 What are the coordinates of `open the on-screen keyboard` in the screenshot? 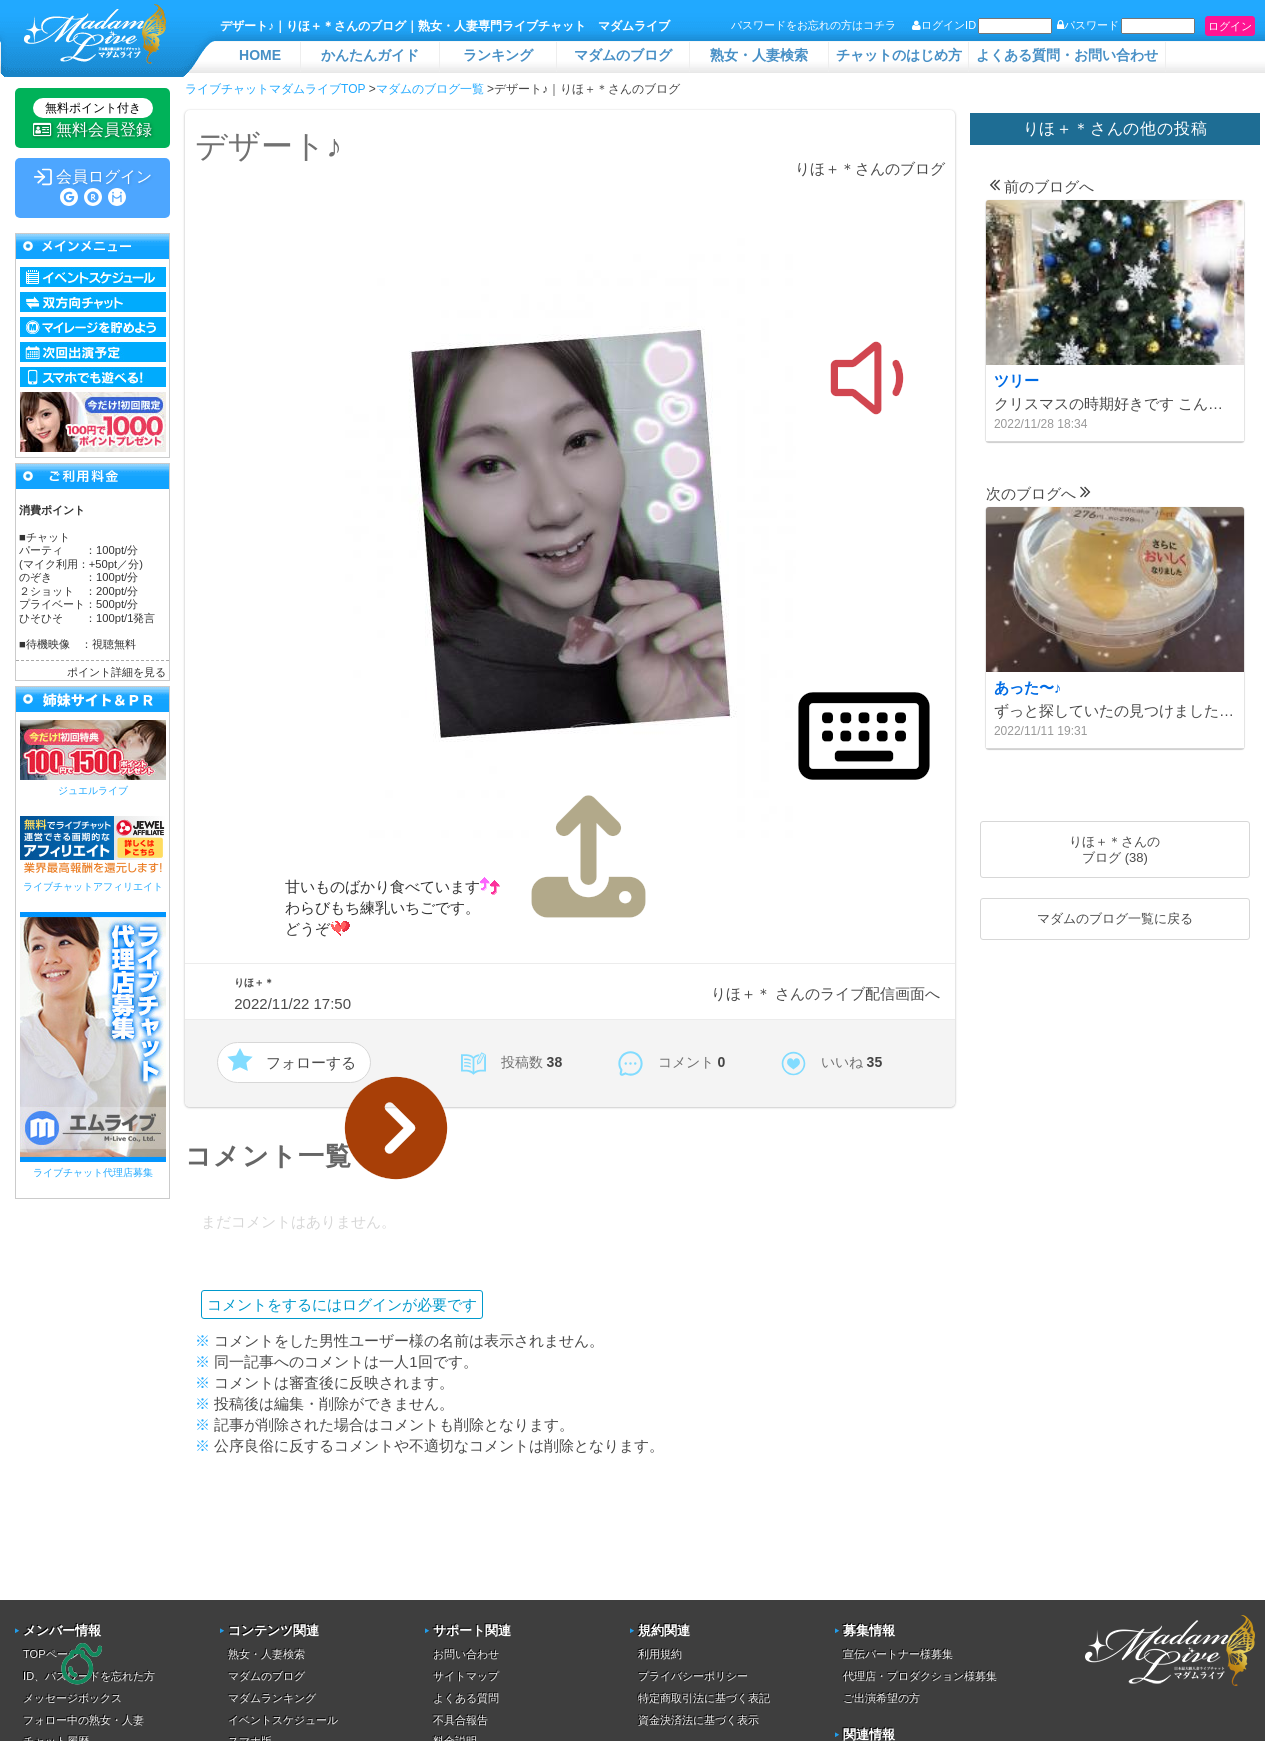 It's located at (864, 736).